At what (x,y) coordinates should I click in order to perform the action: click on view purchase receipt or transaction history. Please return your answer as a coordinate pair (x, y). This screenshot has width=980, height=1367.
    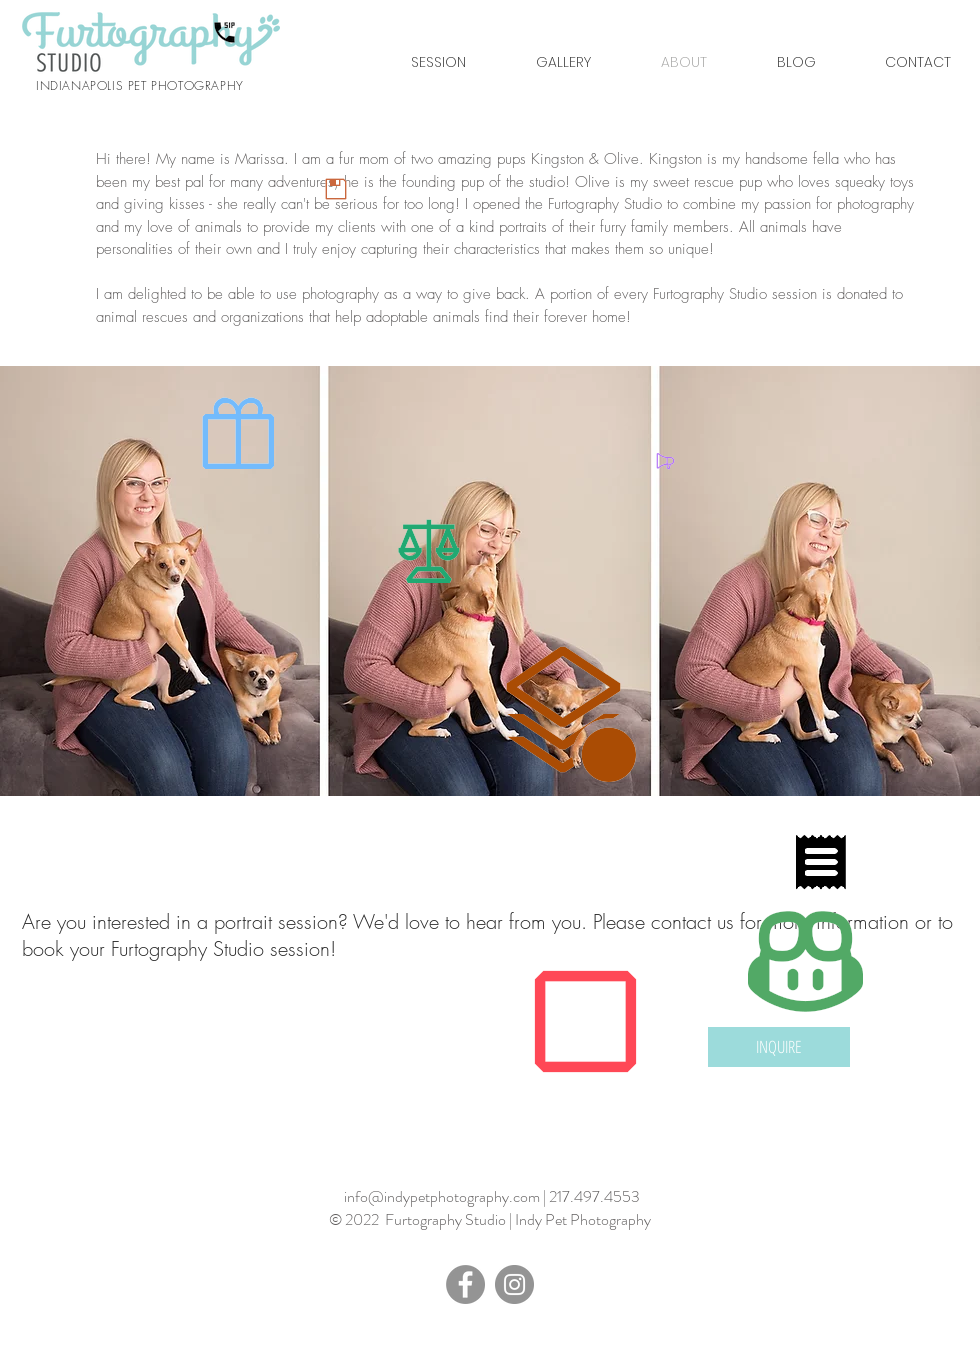
    Looking at the image, I should click on (821, 862).